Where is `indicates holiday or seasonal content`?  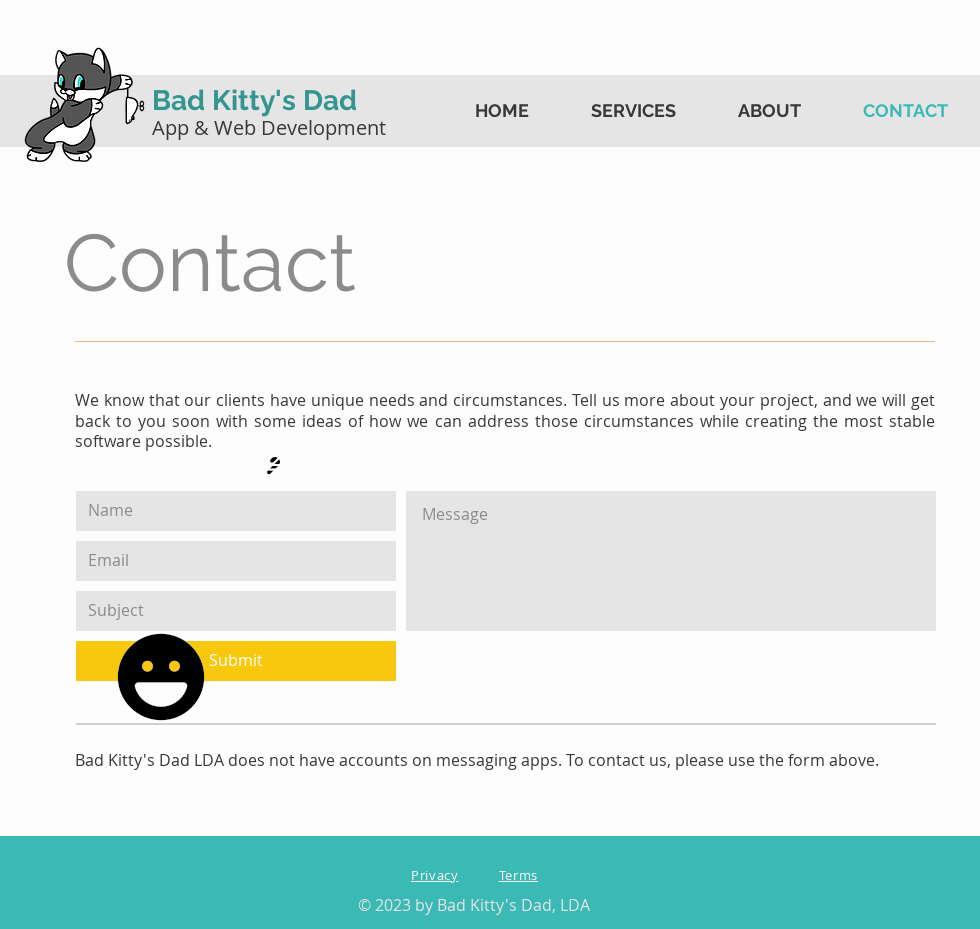
indicates holiday or seasonal content is located at coordinates (273, 466).